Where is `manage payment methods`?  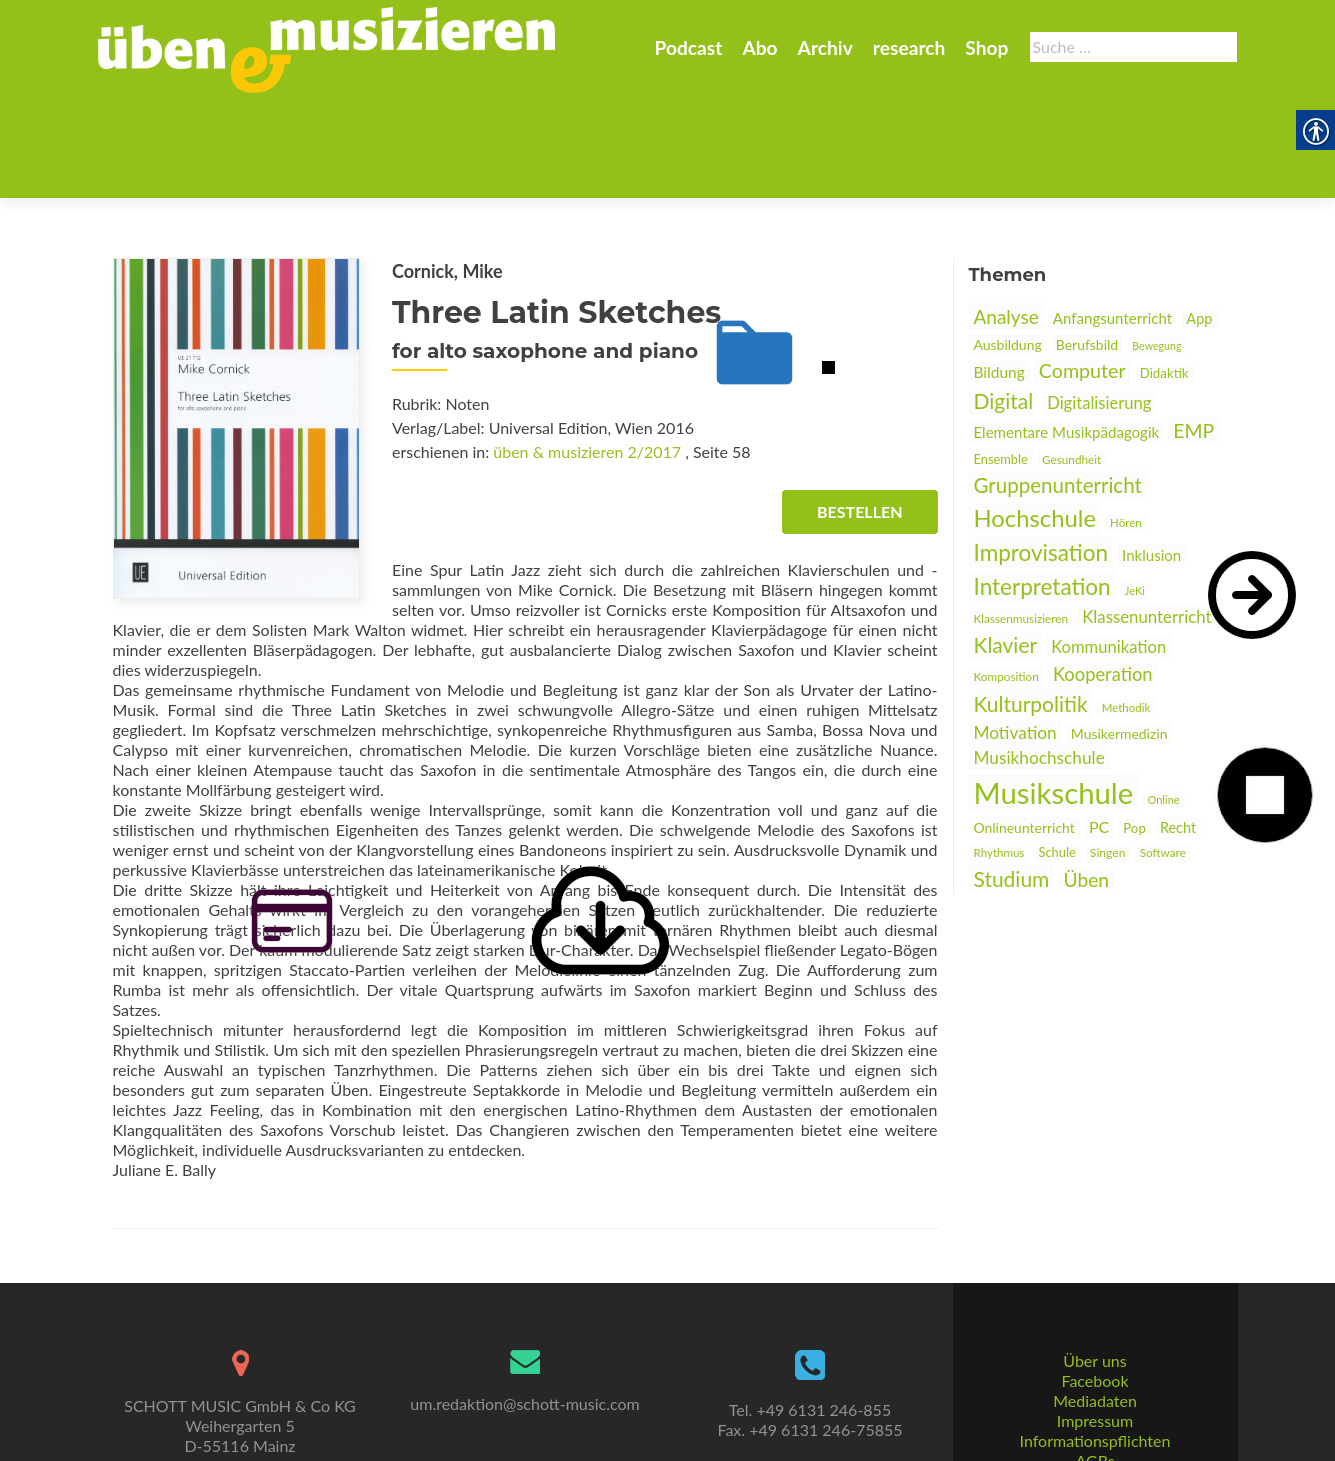
manage payment methods is located at coordinates (292, 921).